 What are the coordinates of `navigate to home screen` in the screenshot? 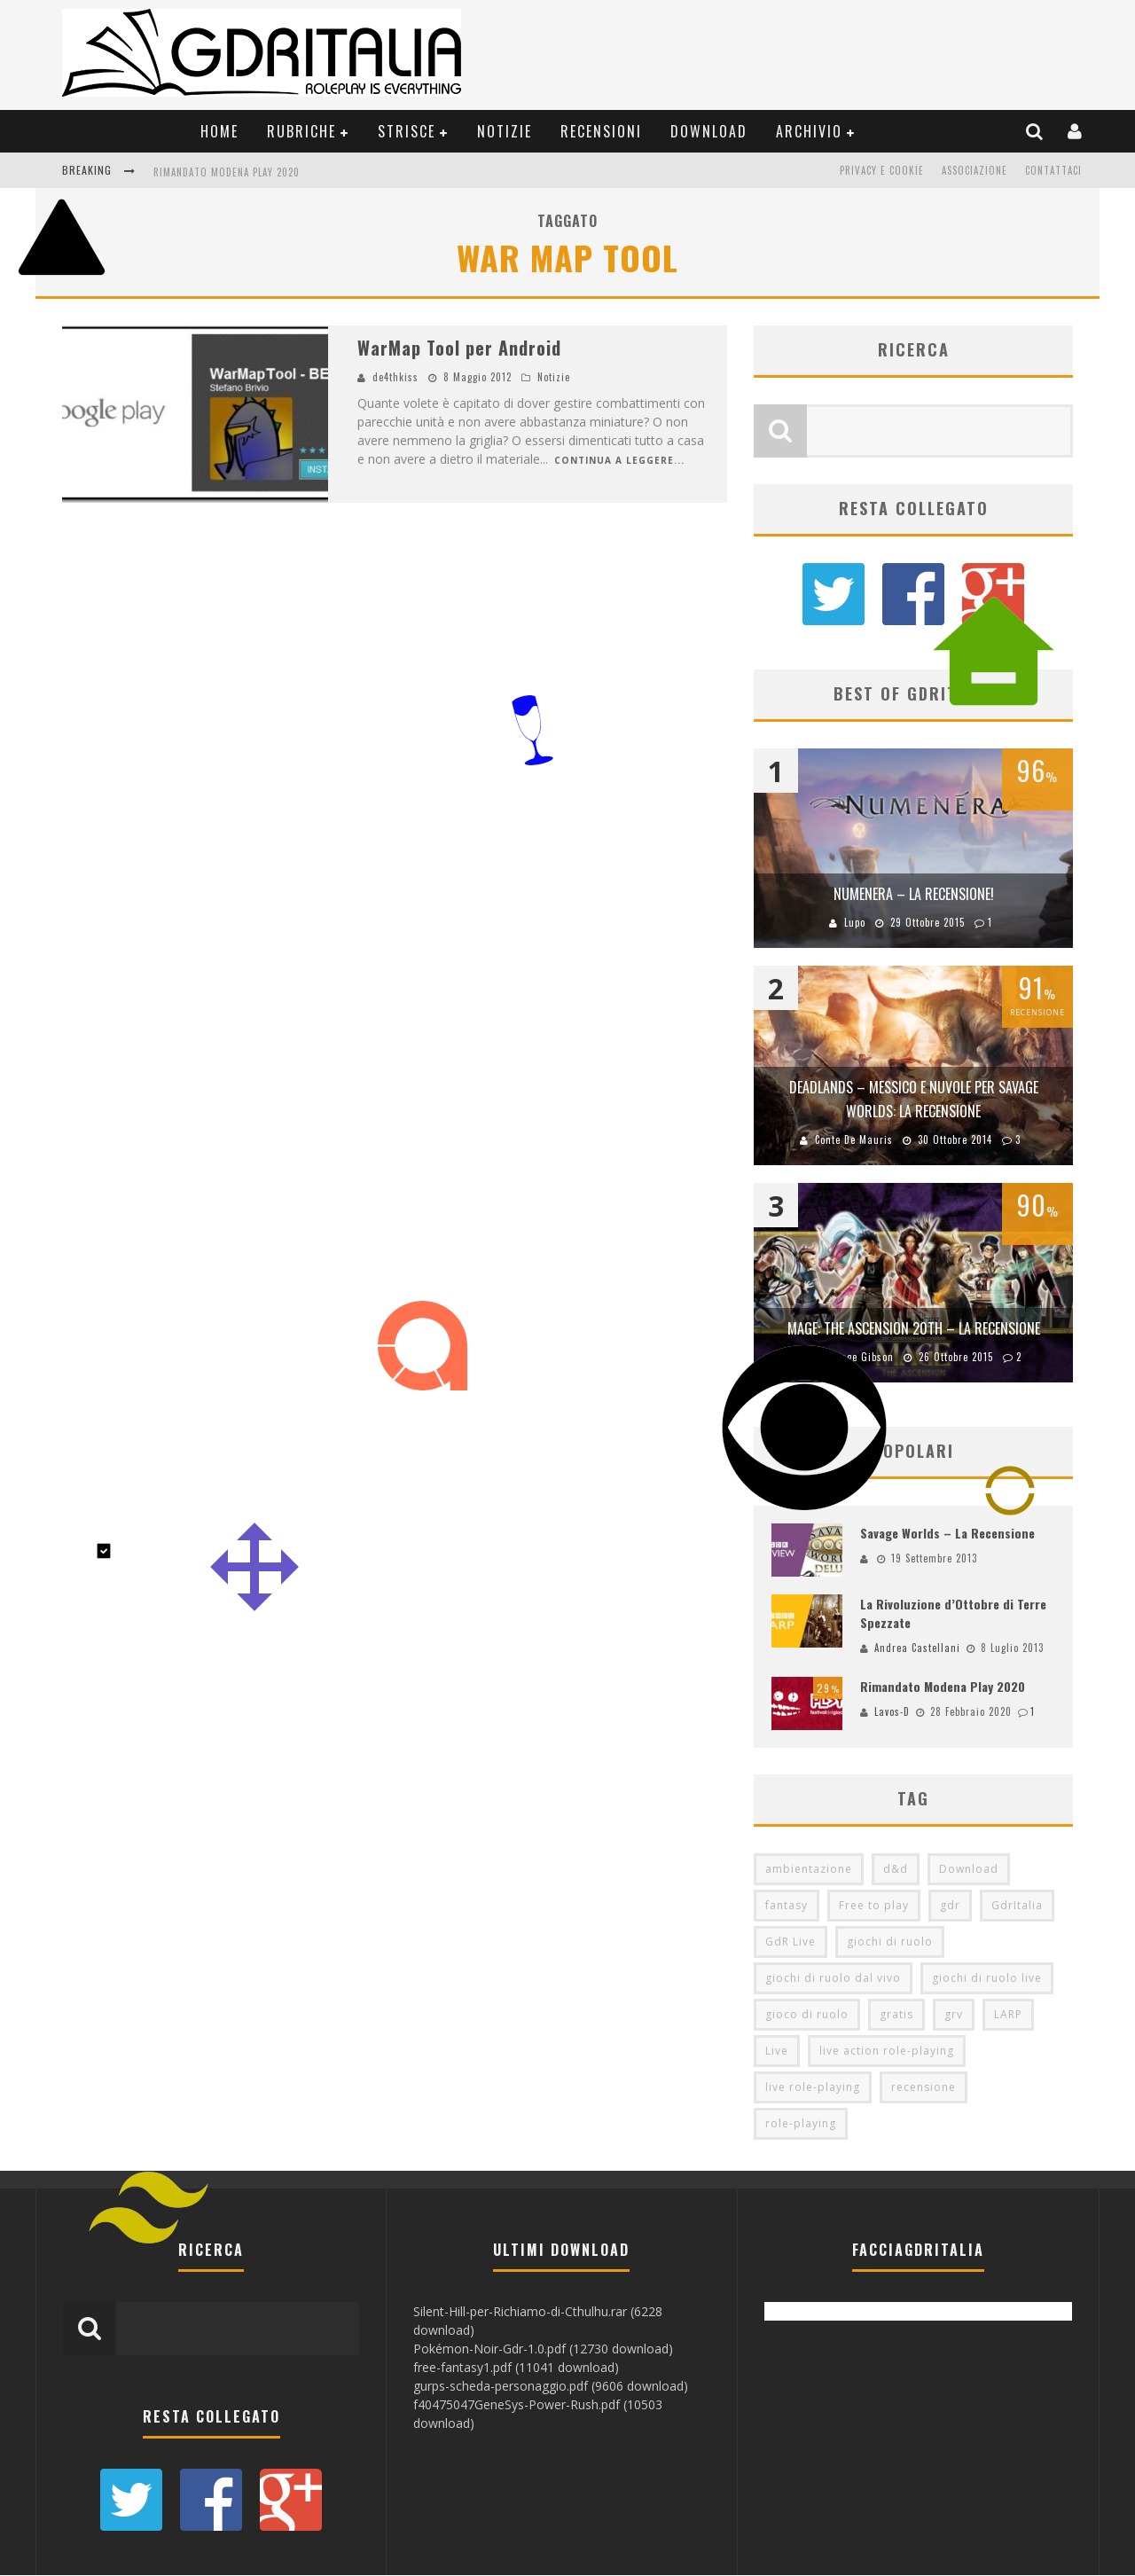 It's located at (993, 655).